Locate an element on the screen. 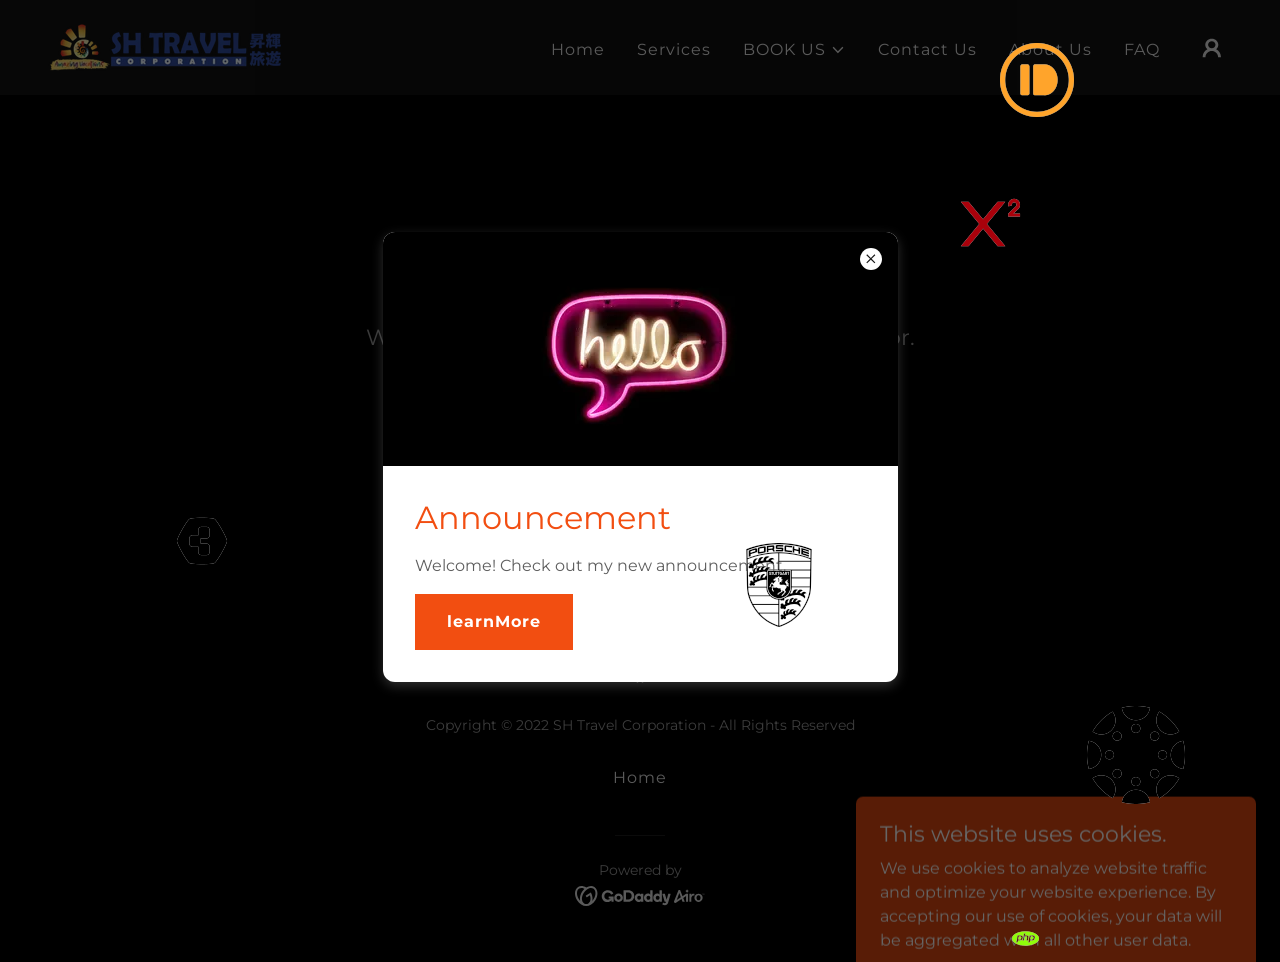  open canvas learning management system is located at coordinates (1136, 755).